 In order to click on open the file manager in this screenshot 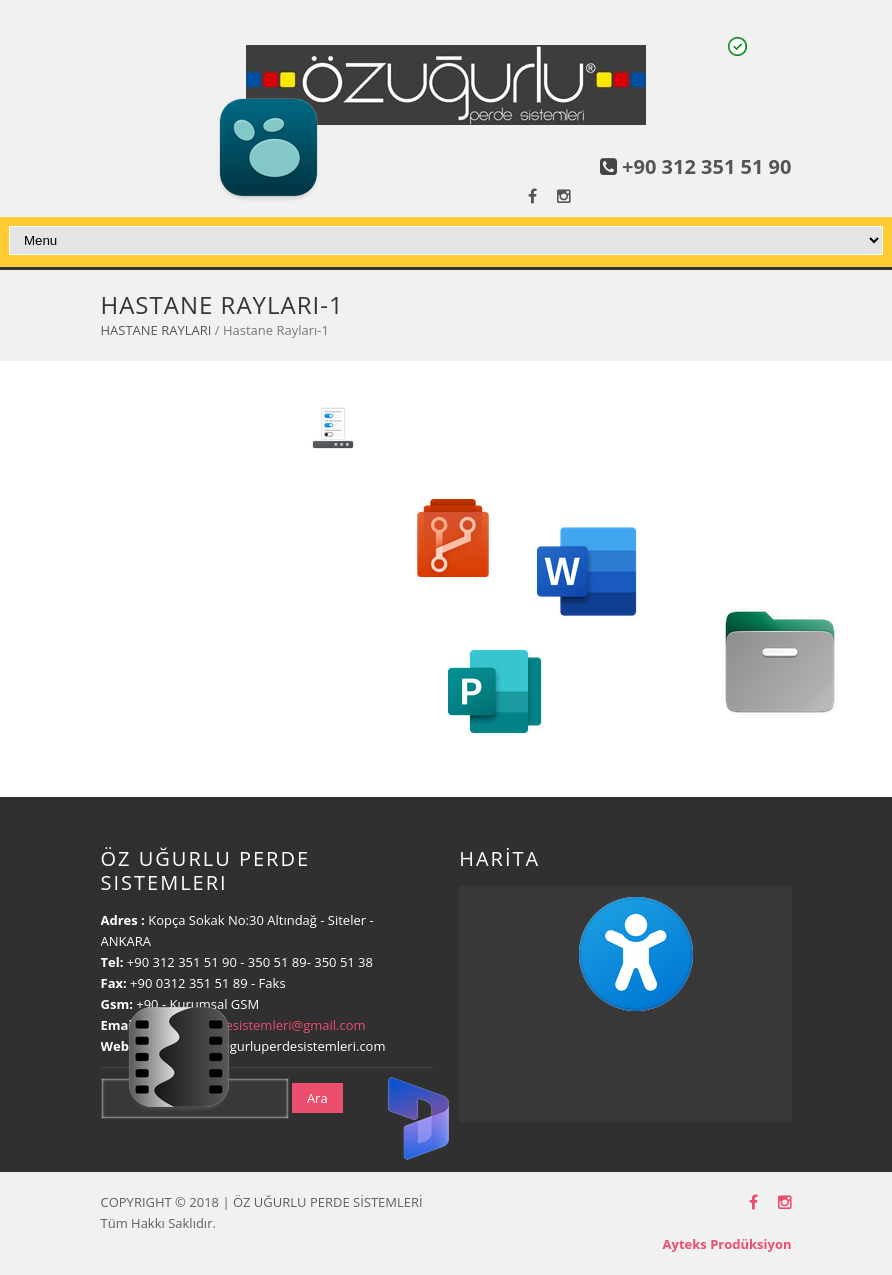, I will do `click(780, 662)`.